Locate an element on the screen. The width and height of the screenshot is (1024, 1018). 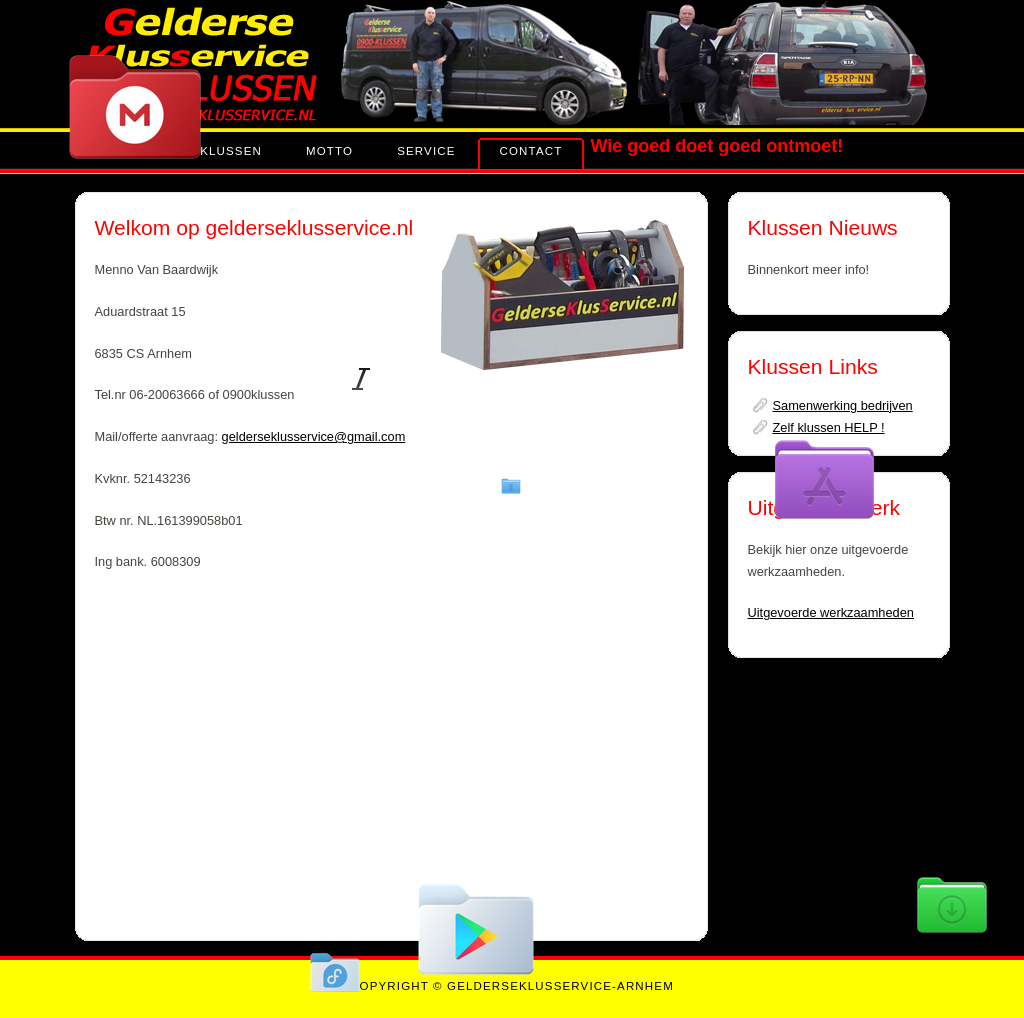
open downloads folder is located at coordinates (952, 905).